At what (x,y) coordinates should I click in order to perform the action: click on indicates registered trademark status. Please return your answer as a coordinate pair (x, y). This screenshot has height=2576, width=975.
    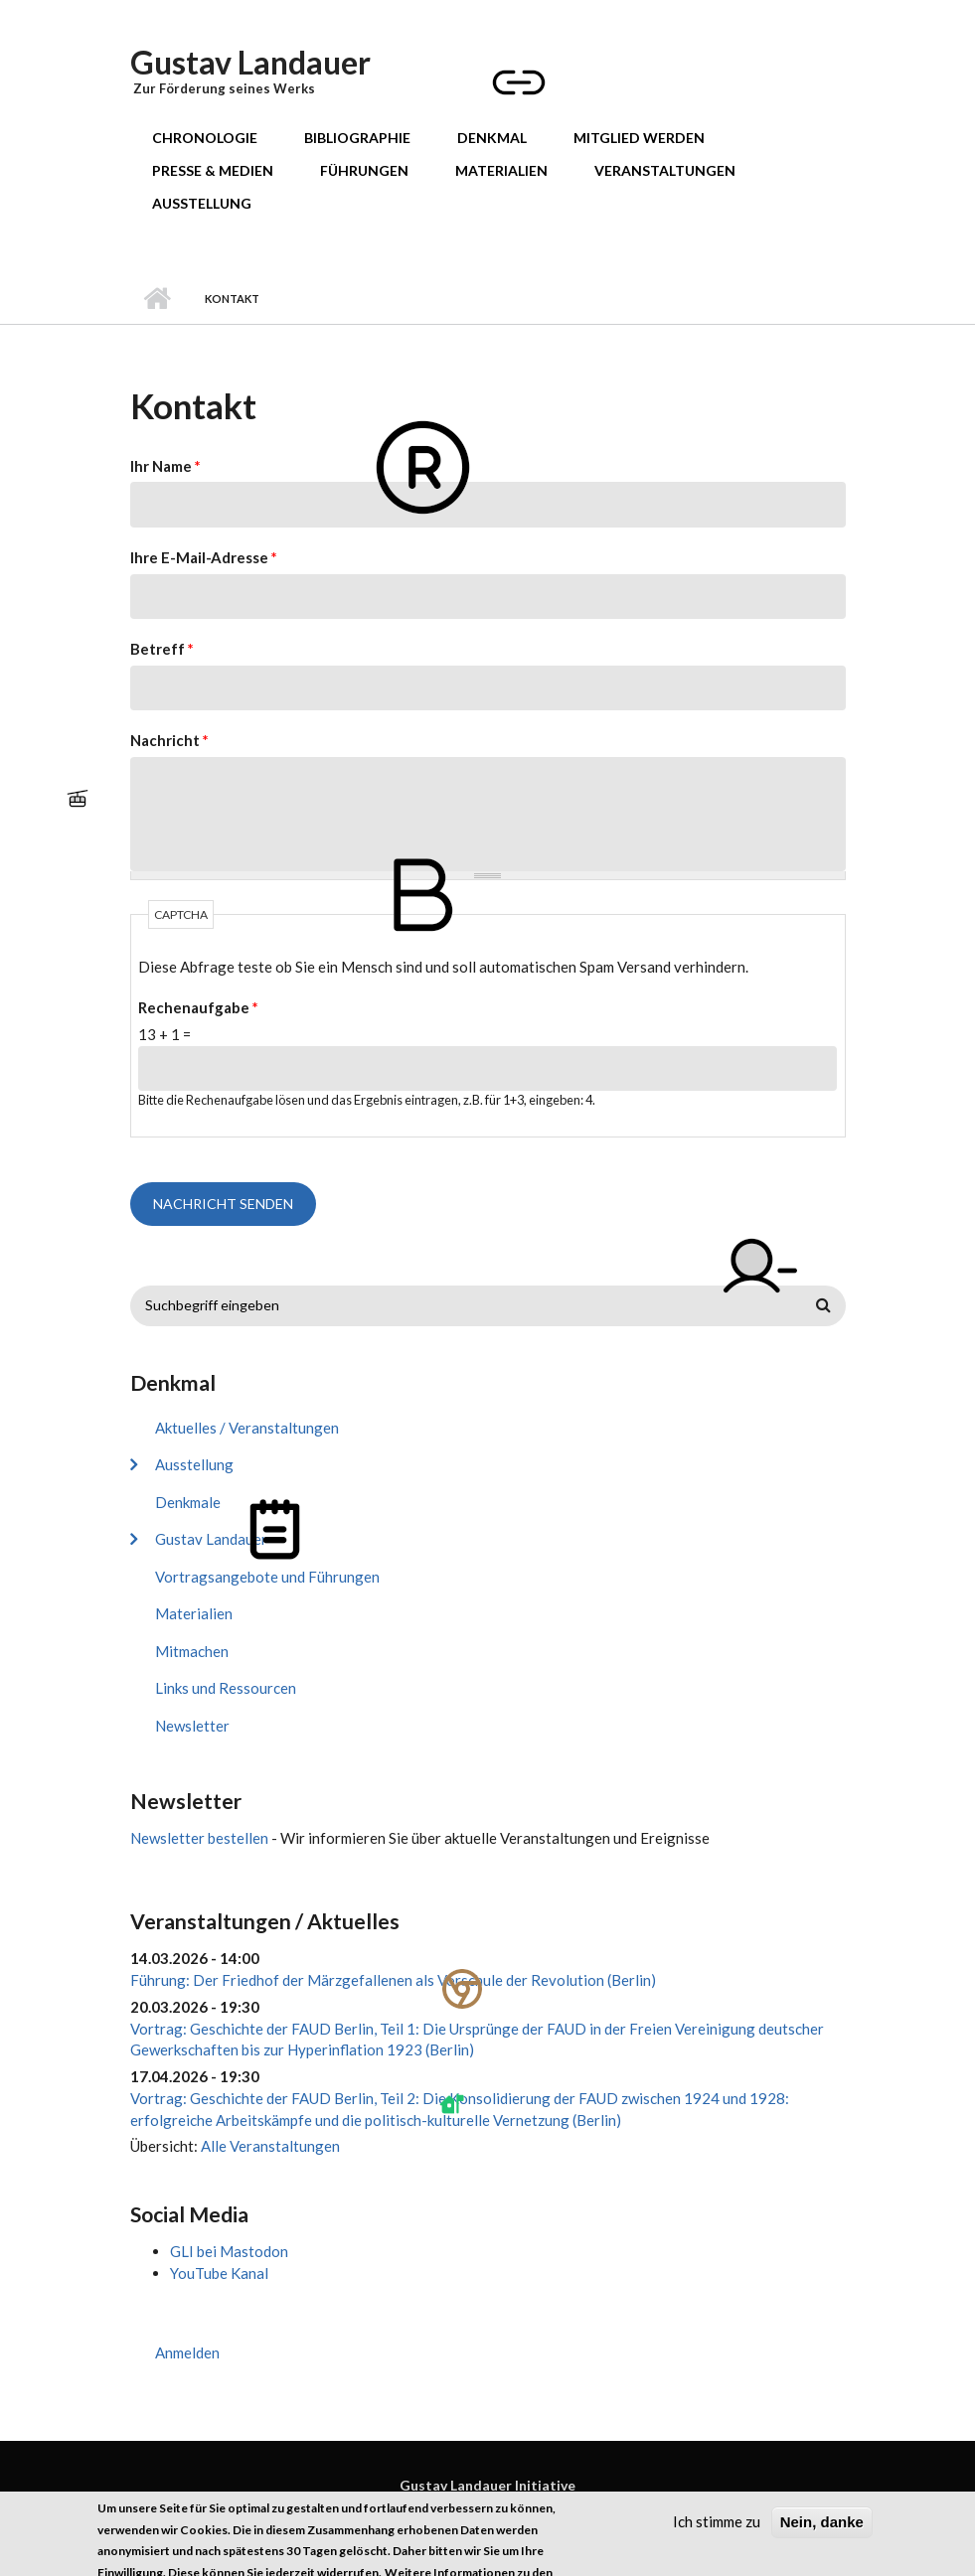
    Looking at the image, I should click on (422, 467).